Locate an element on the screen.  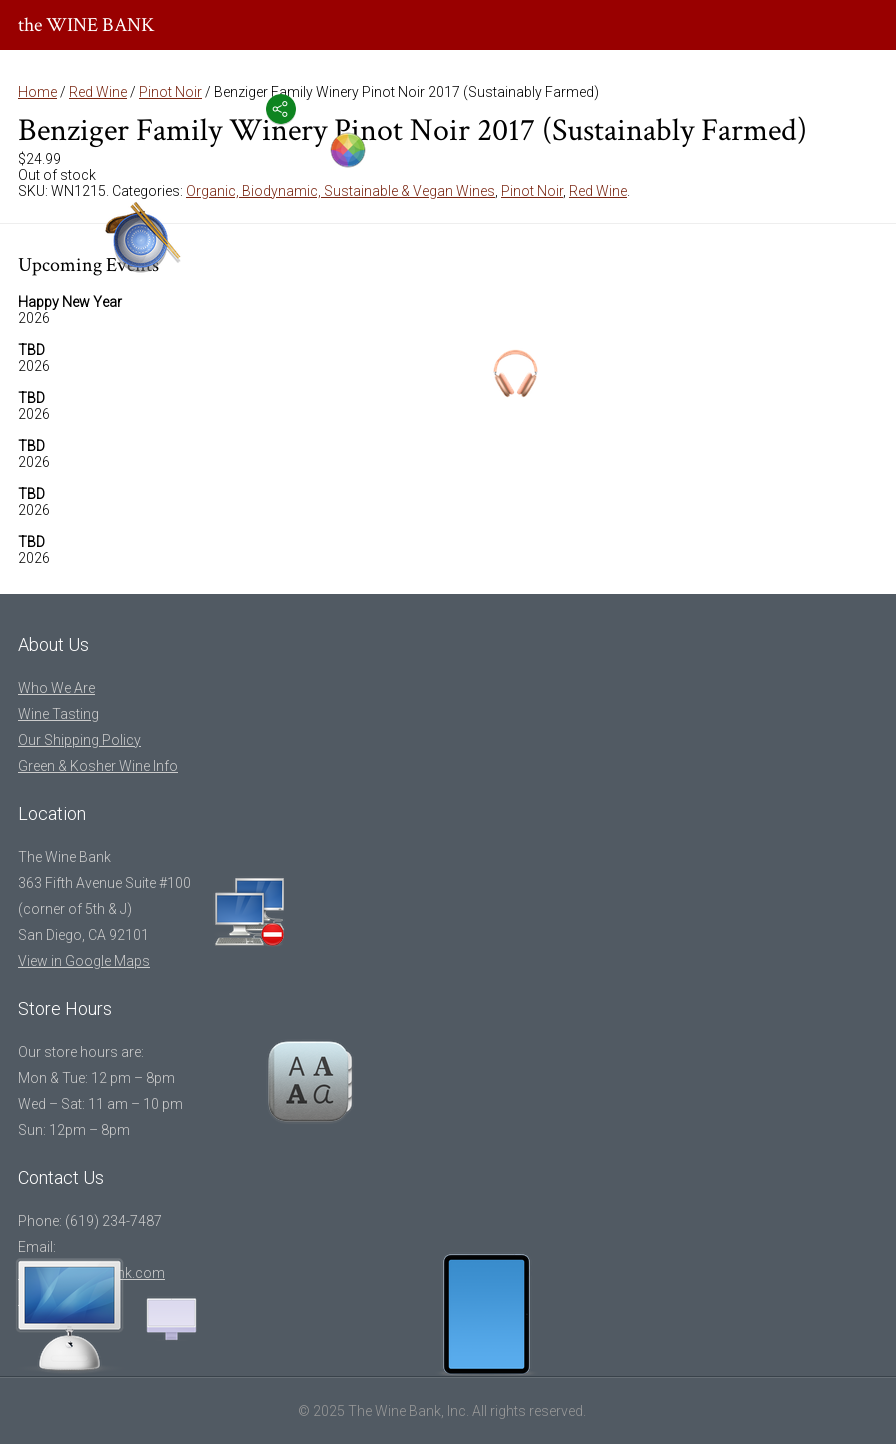
open font book to manage installed fonts is located at coordinates (308, 1081).